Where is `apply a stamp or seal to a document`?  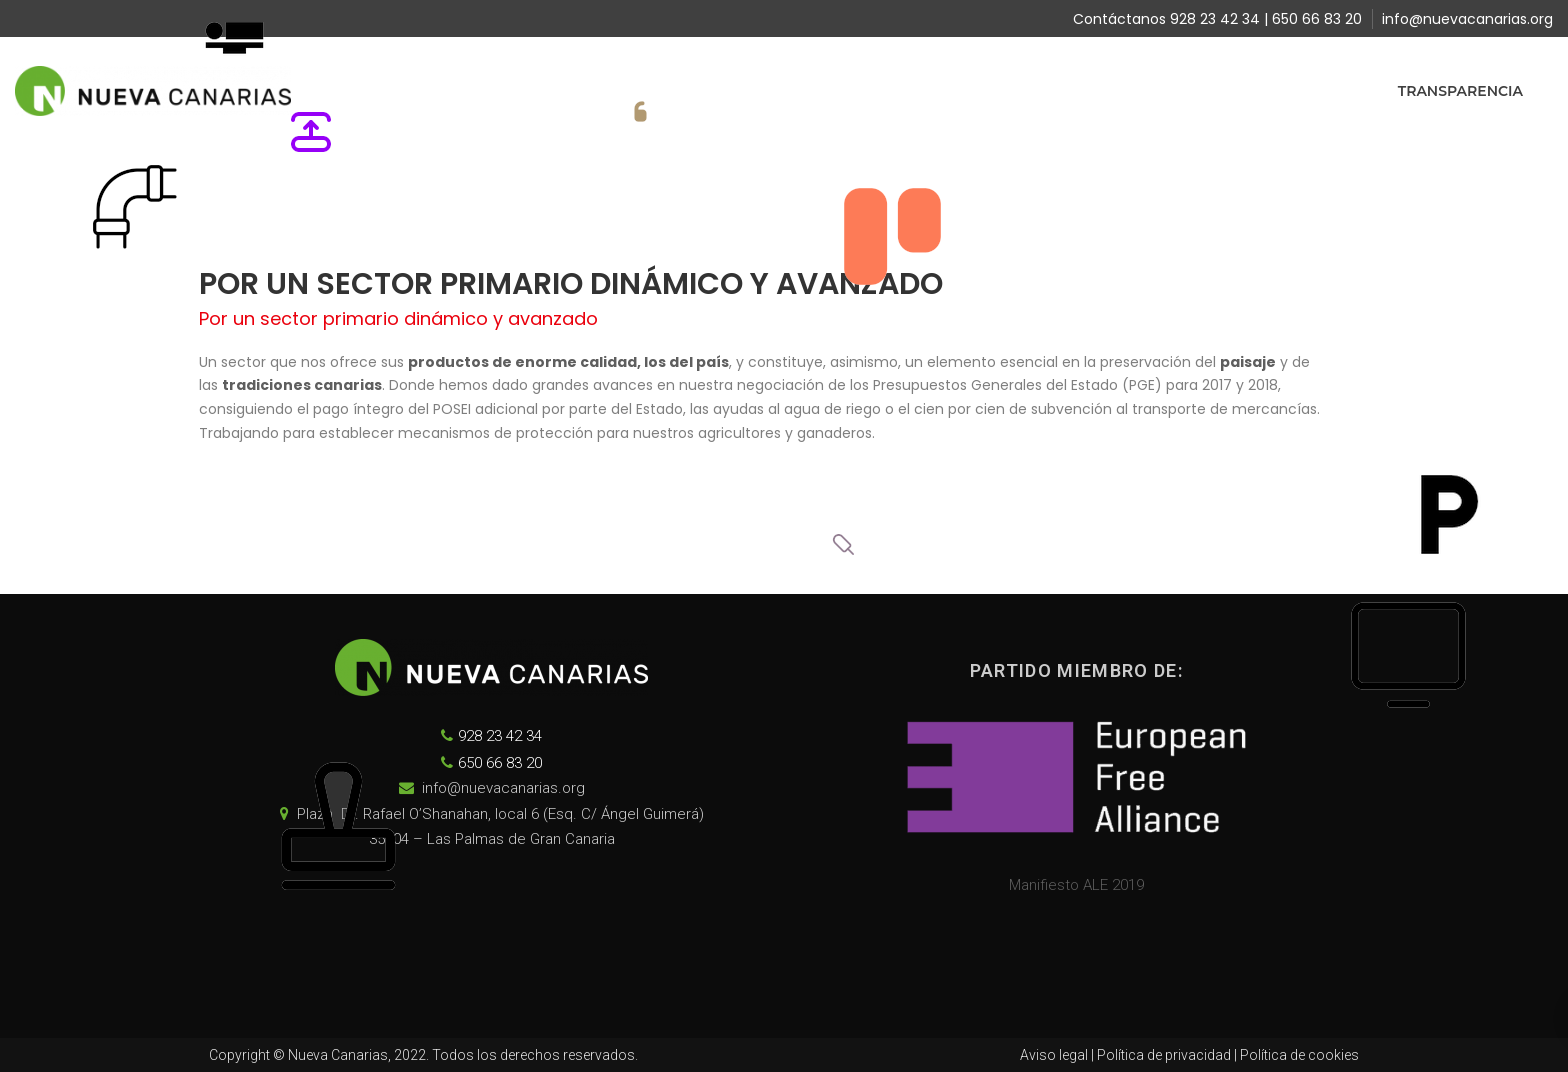 apply a stamp or seal to a document is located at coordinates (338, 828).